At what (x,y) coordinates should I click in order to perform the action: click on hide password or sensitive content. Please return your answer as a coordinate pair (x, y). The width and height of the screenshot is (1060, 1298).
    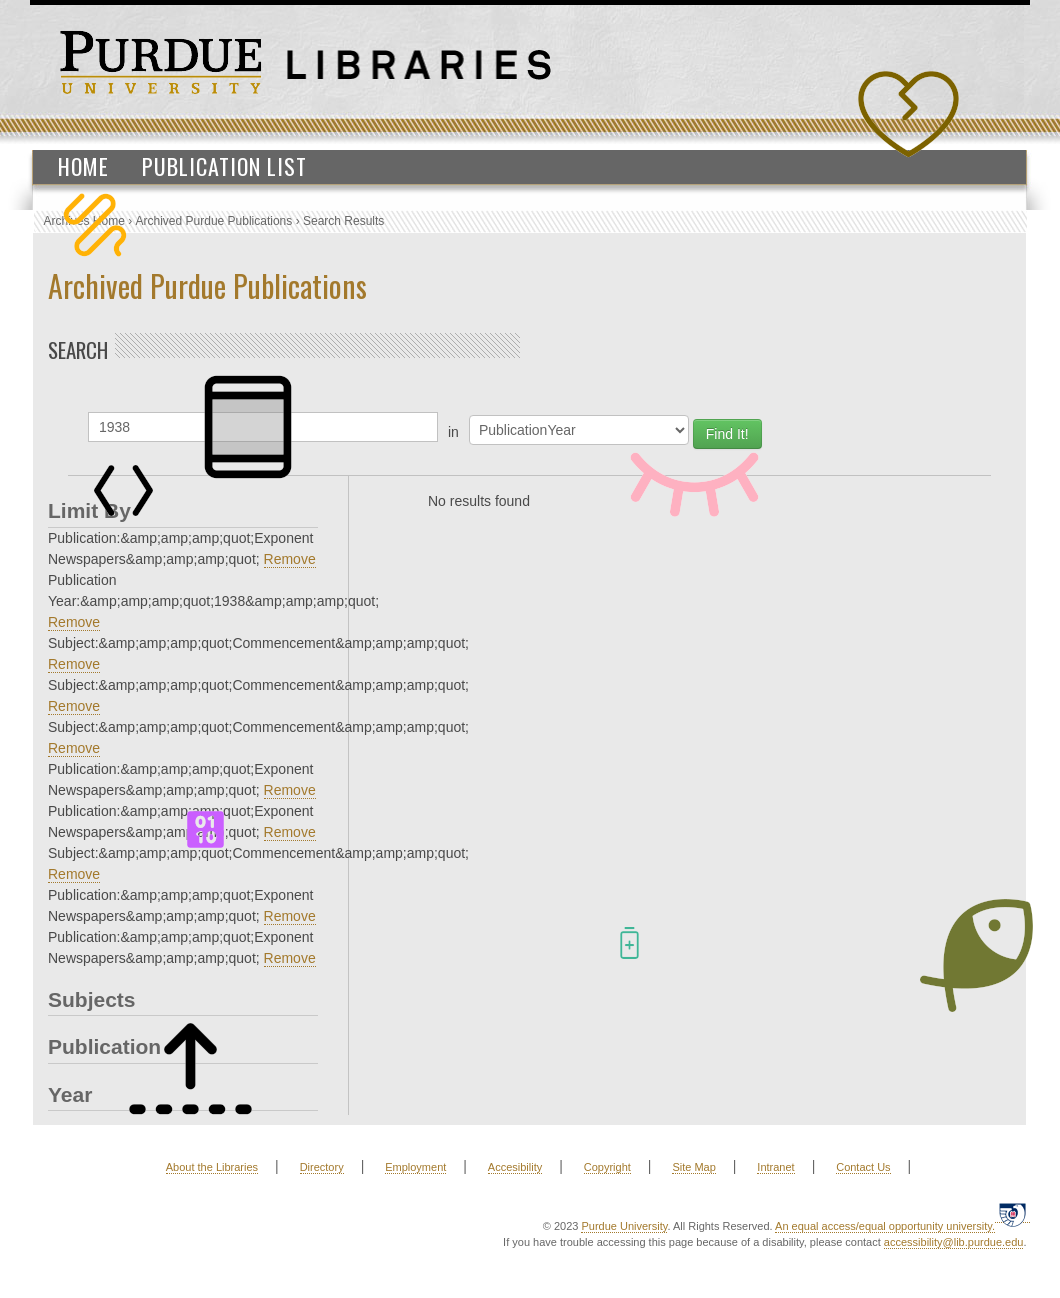
    Looking at the image, I should click on (694, 472).